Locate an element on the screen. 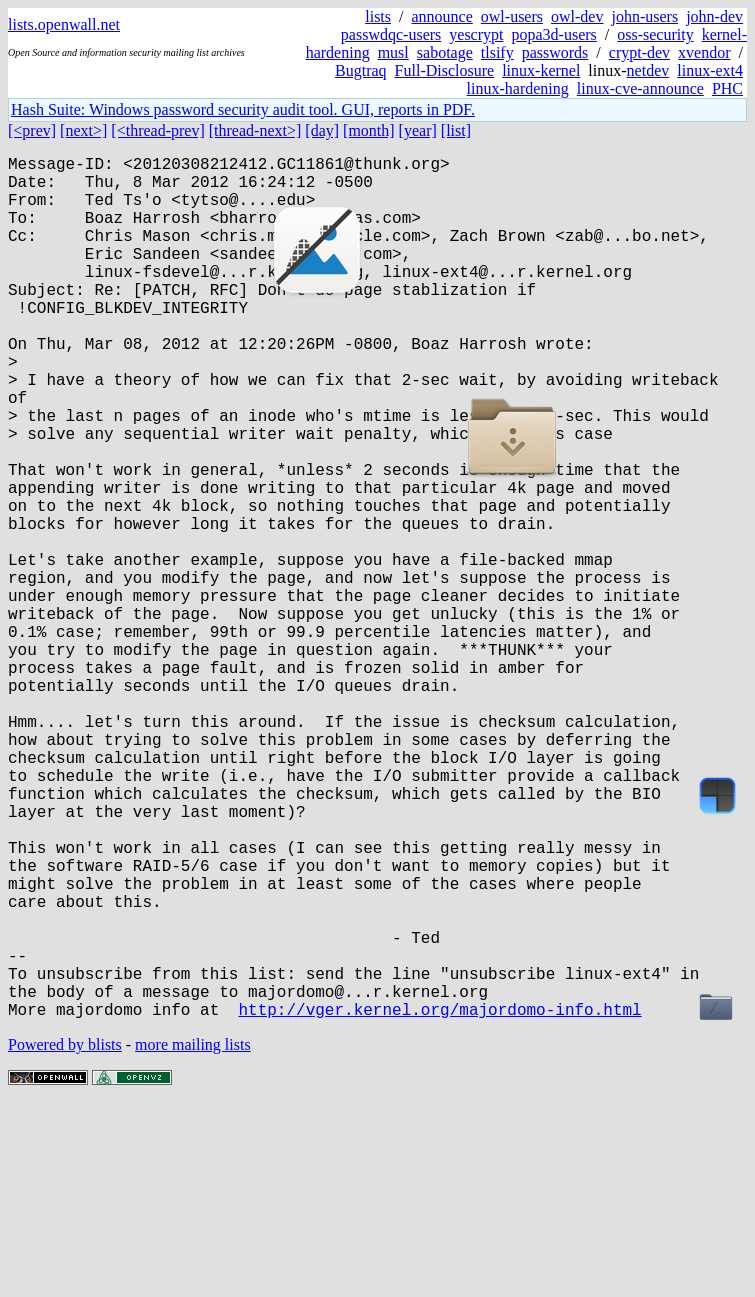  switch to the bottom-left workspace is located at coordinates (717, 795).